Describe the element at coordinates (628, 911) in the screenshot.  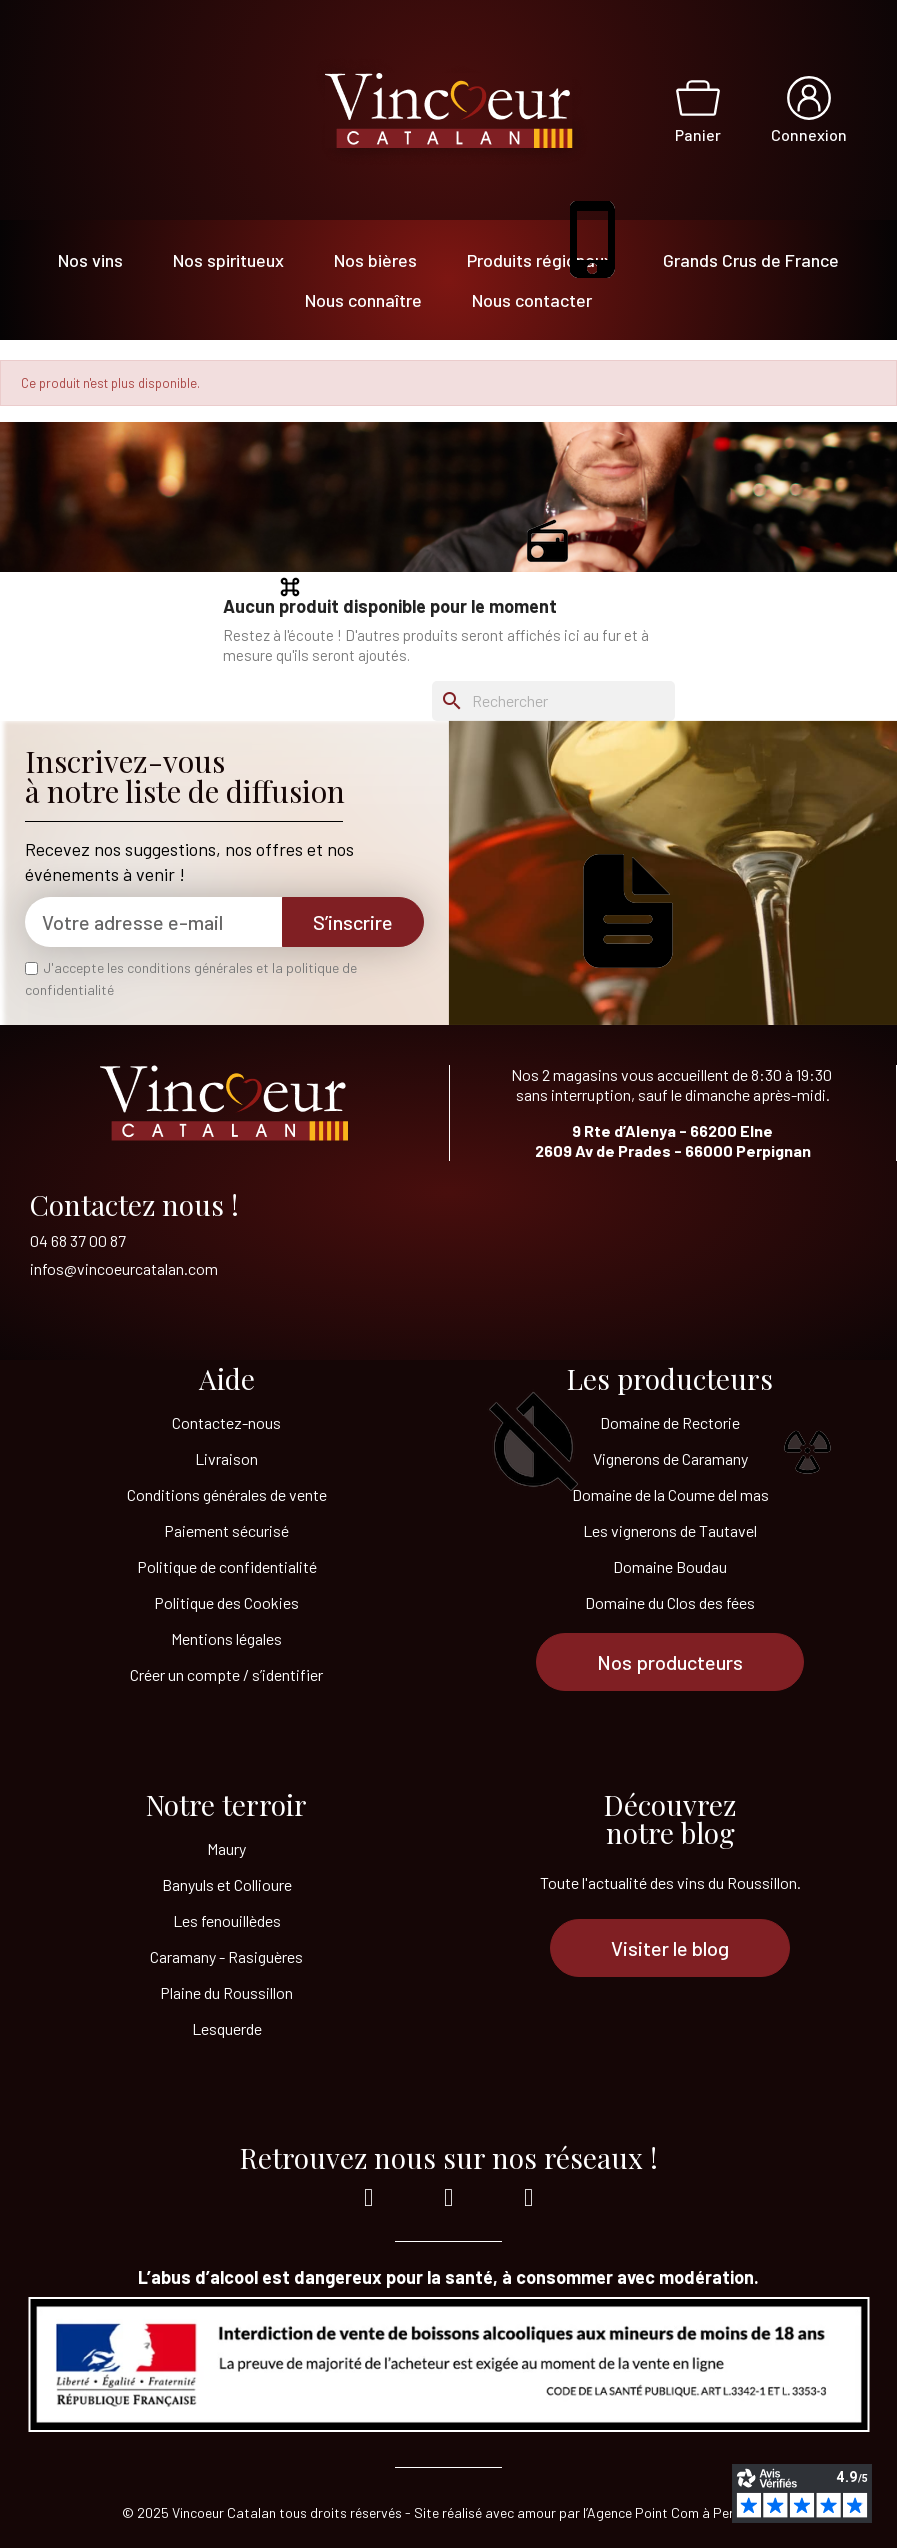
I see `view document details` at that location.